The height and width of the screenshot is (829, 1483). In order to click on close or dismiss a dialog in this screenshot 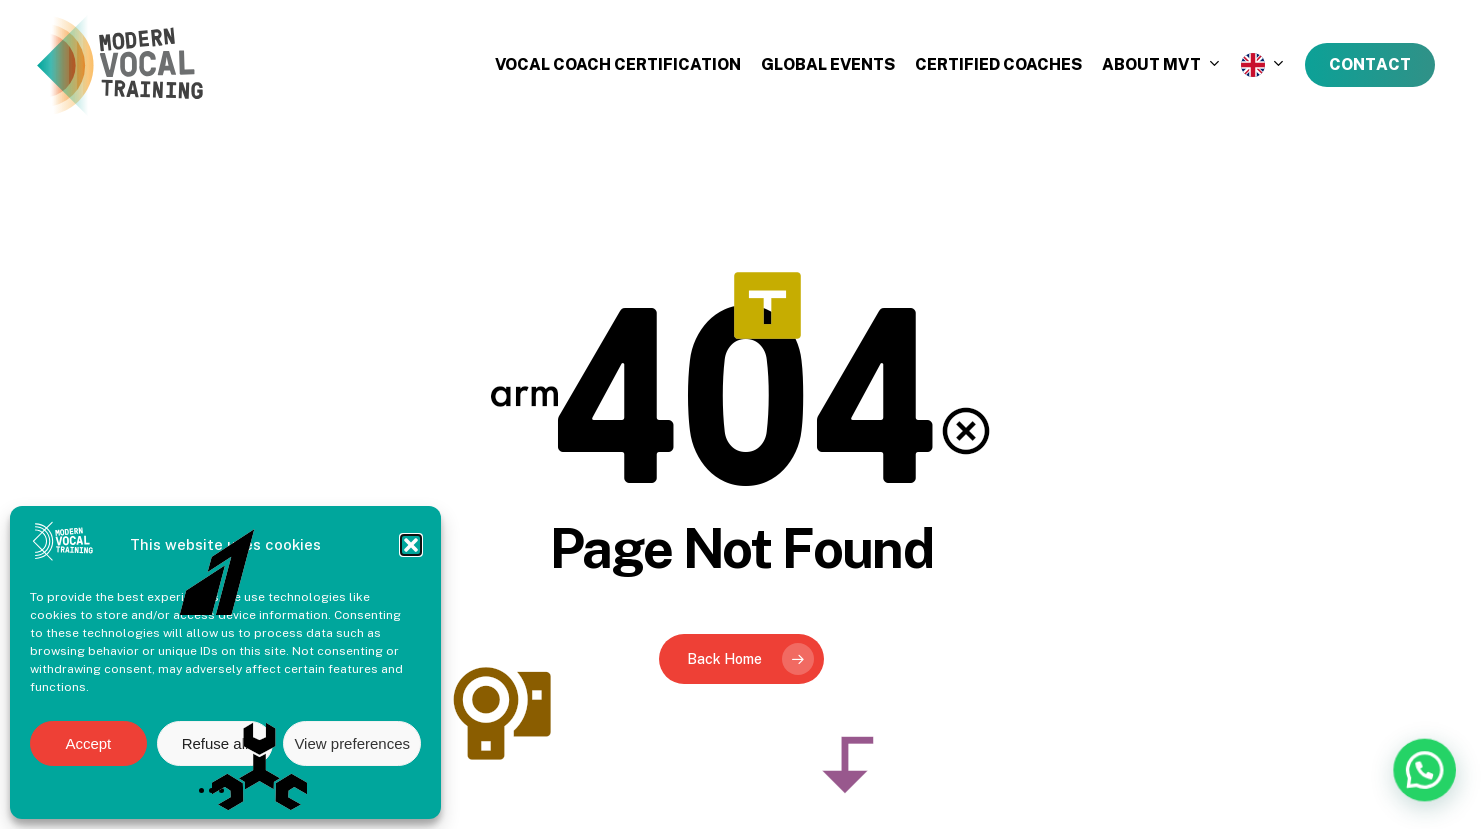, I will do `click(966, 431)`.